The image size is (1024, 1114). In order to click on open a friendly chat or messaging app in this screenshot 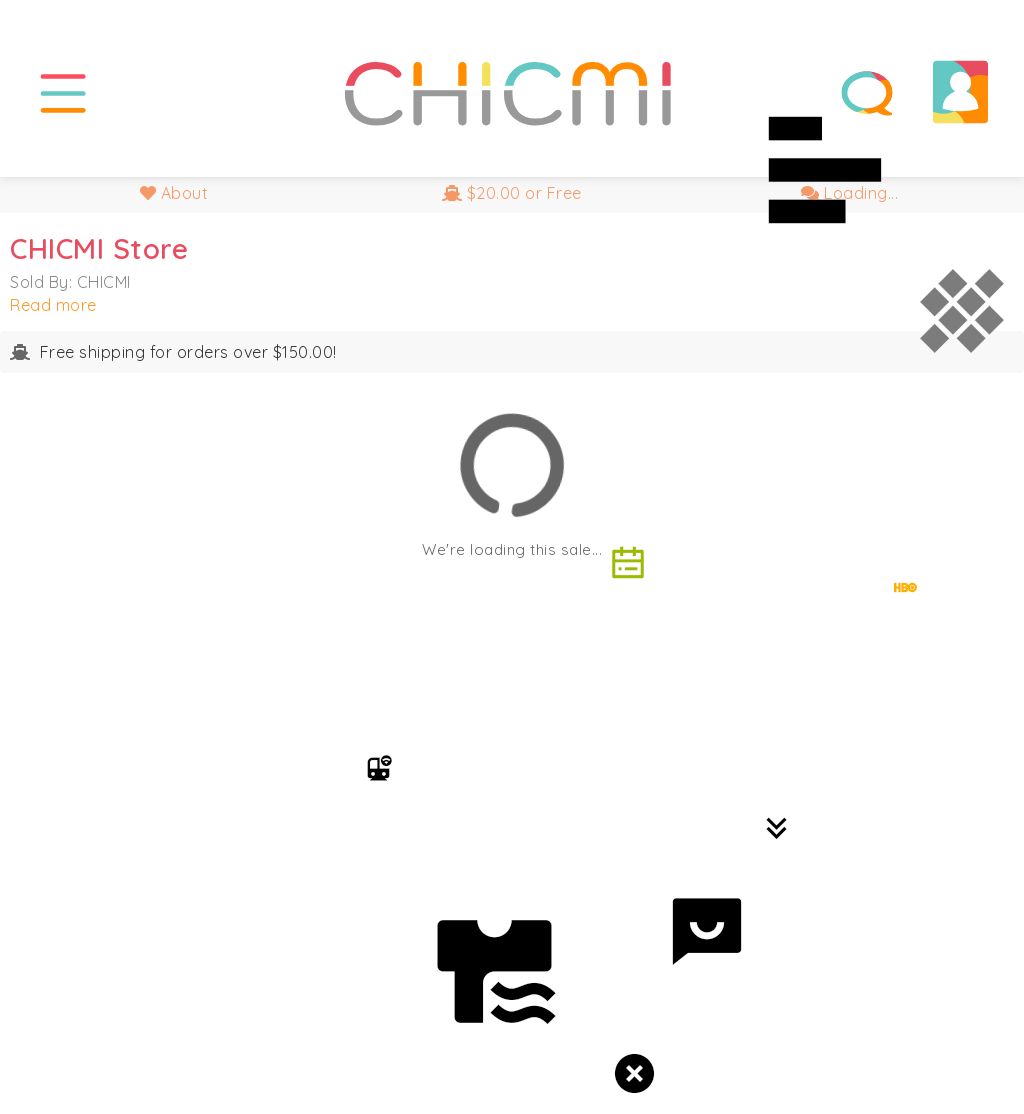, I will do `click(707, 929)`.